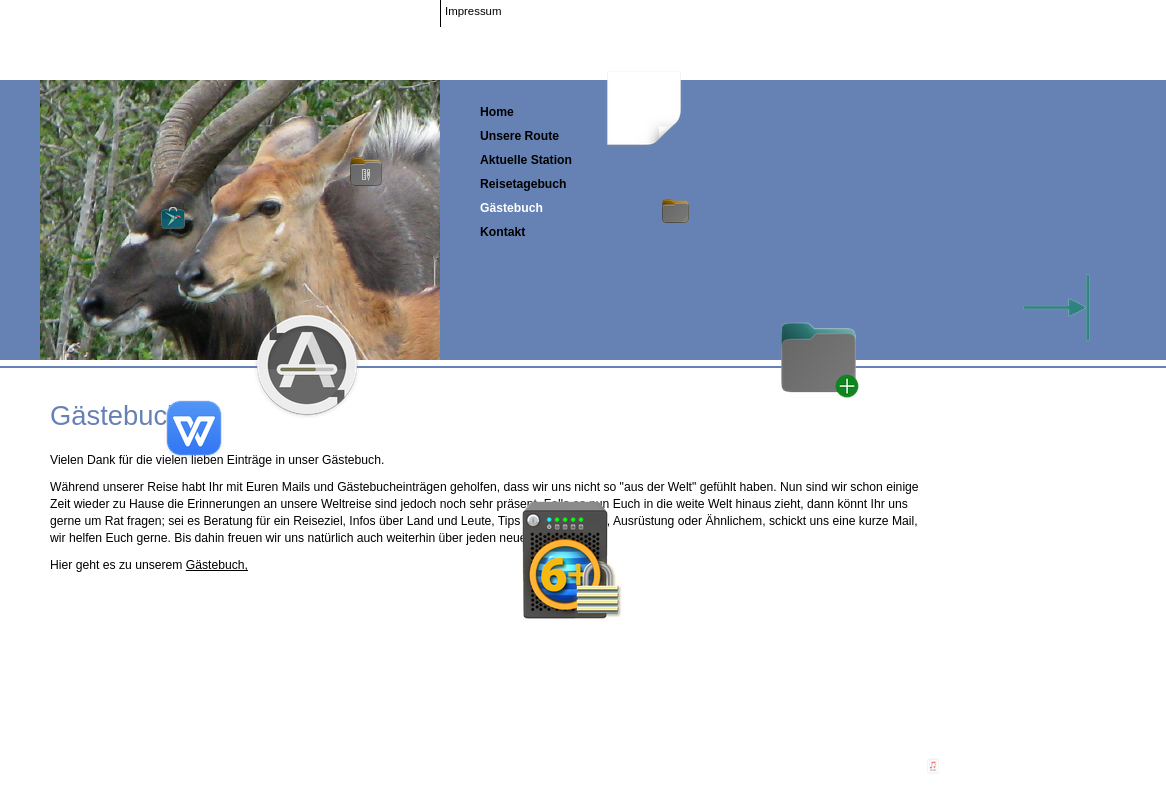 This screenshot has width=1166, height=806. I want to click on unknown or unrecognized clipping file type, so click(644, 110).